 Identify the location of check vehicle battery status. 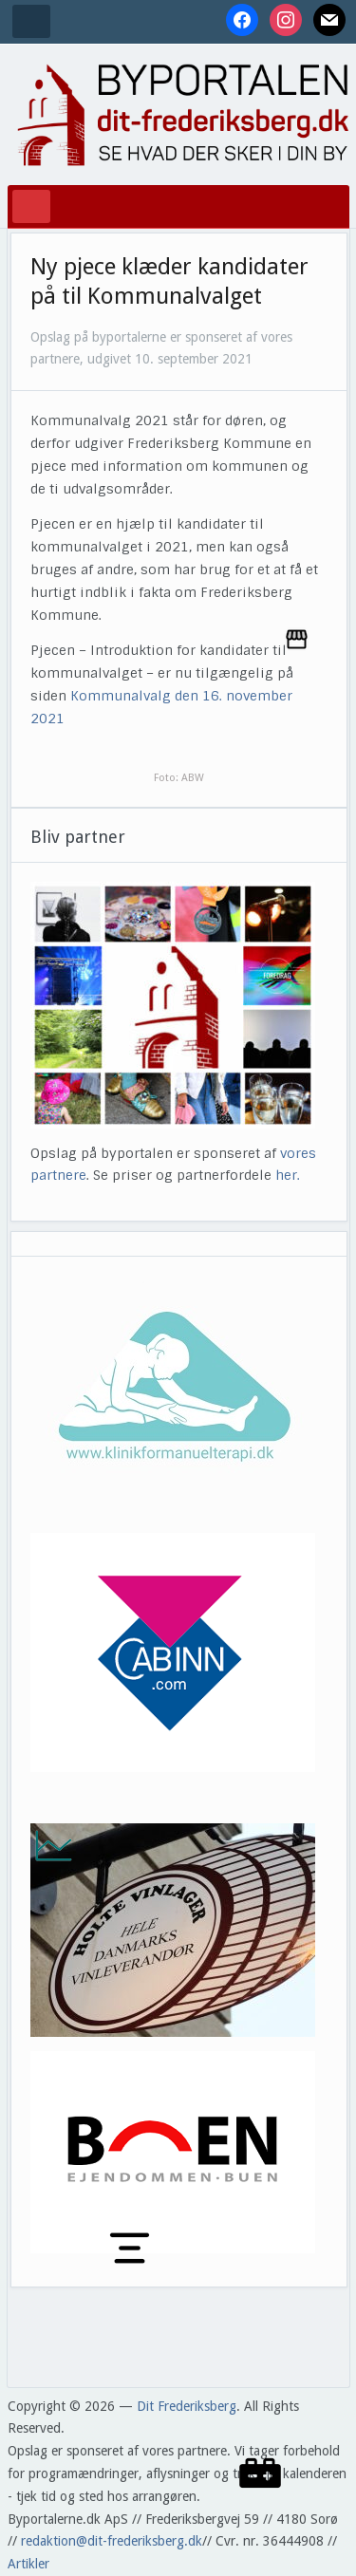
(260, 2474).